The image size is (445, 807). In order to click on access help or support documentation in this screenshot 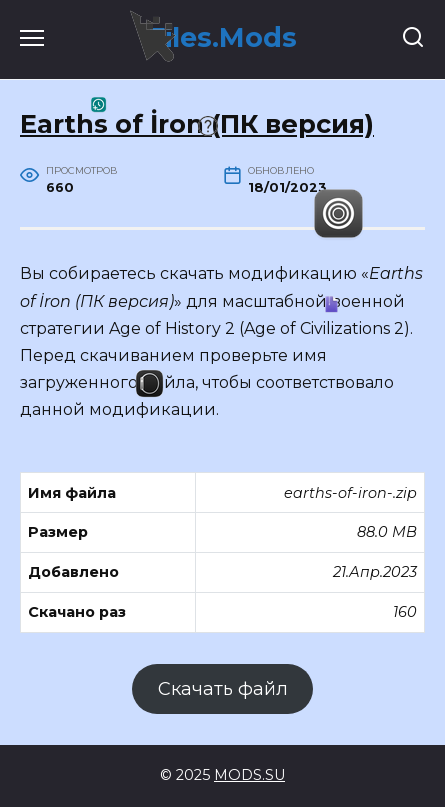, I will do `click(208, 126)`.